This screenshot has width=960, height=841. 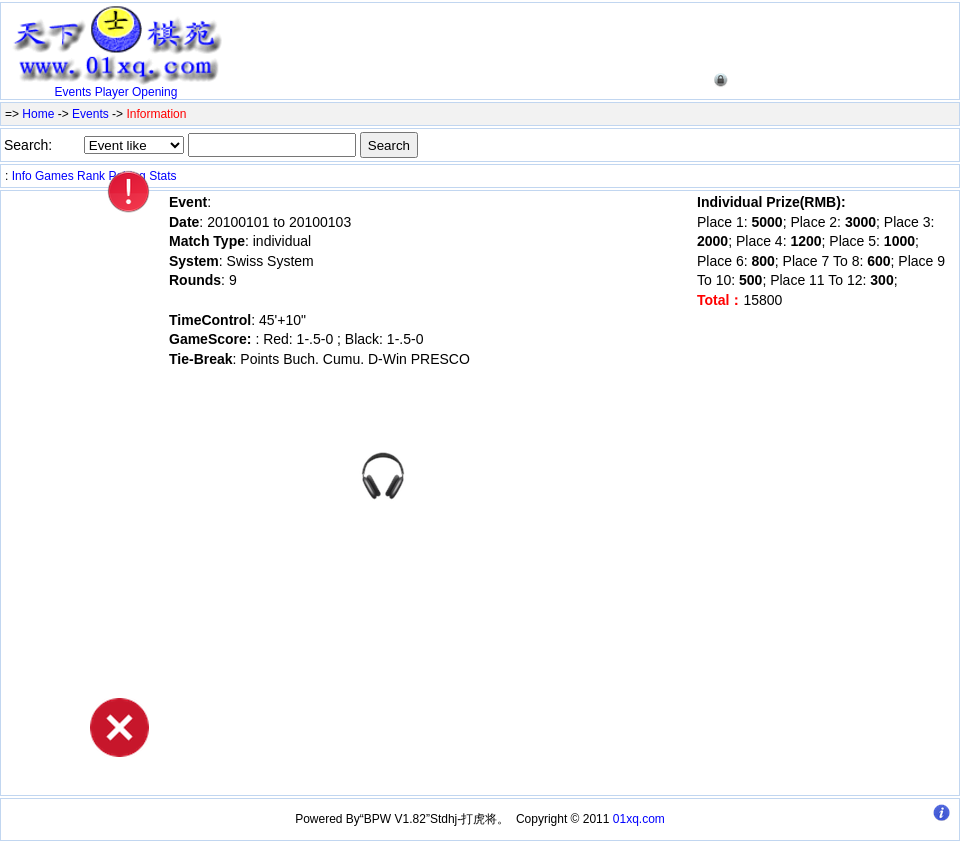 I want to click on cancel or close the current action, so click(x=119, y=727).